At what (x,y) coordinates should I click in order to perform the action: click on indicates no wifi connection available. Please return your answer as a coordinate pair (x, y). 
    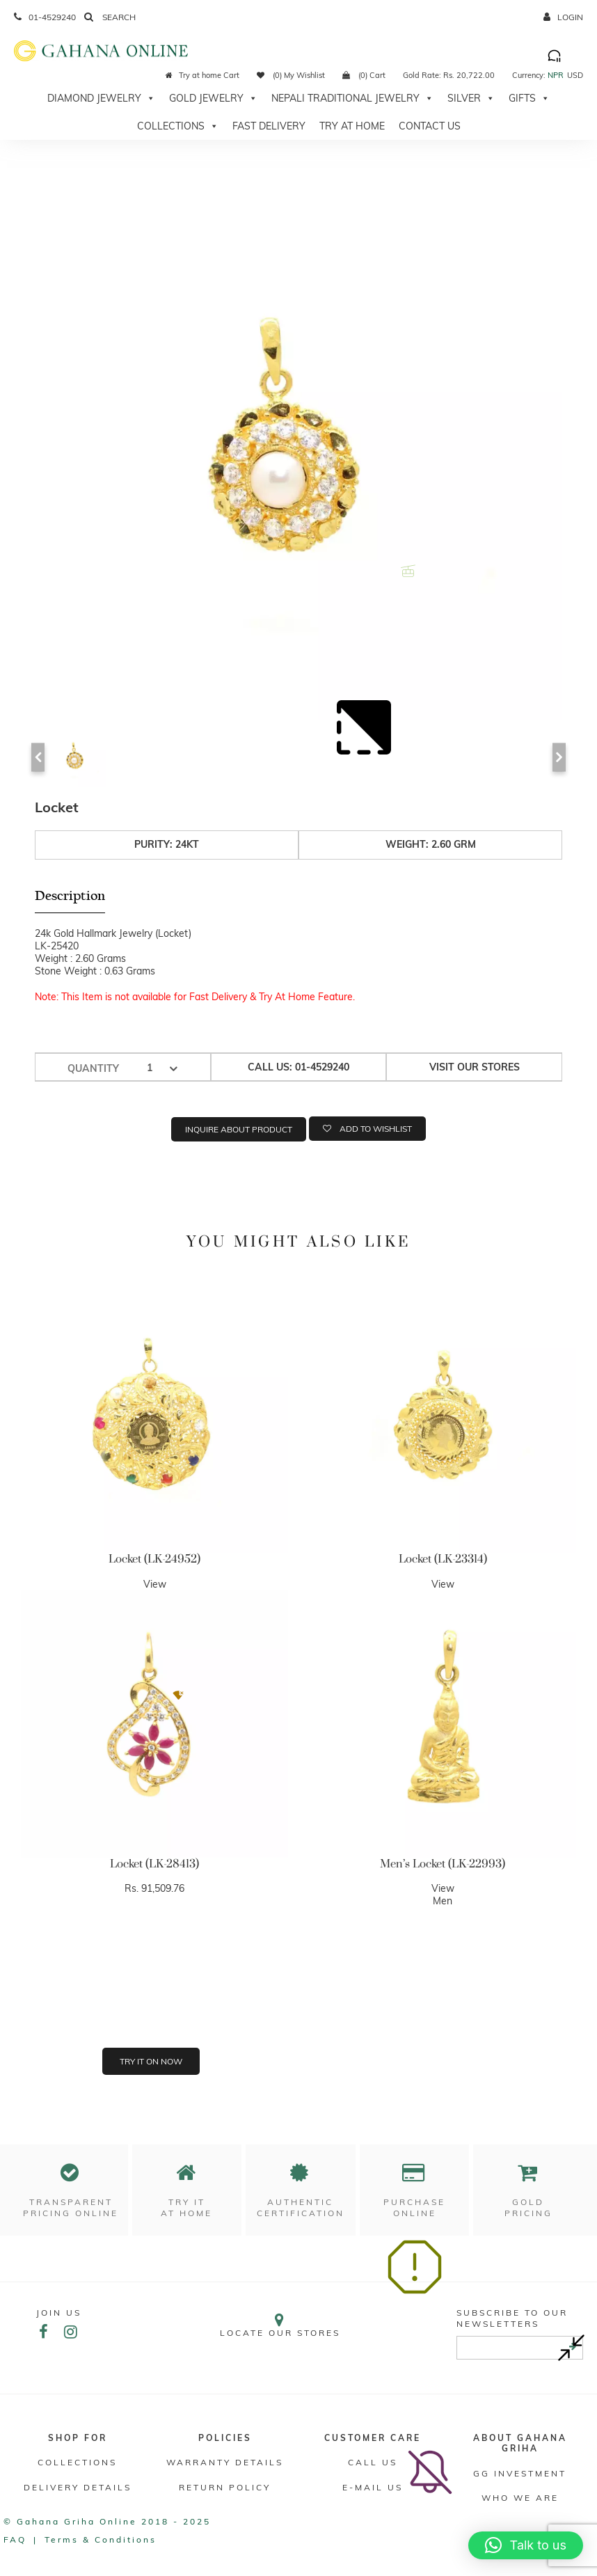
    Looking at the image, I should click on (178, 1695).